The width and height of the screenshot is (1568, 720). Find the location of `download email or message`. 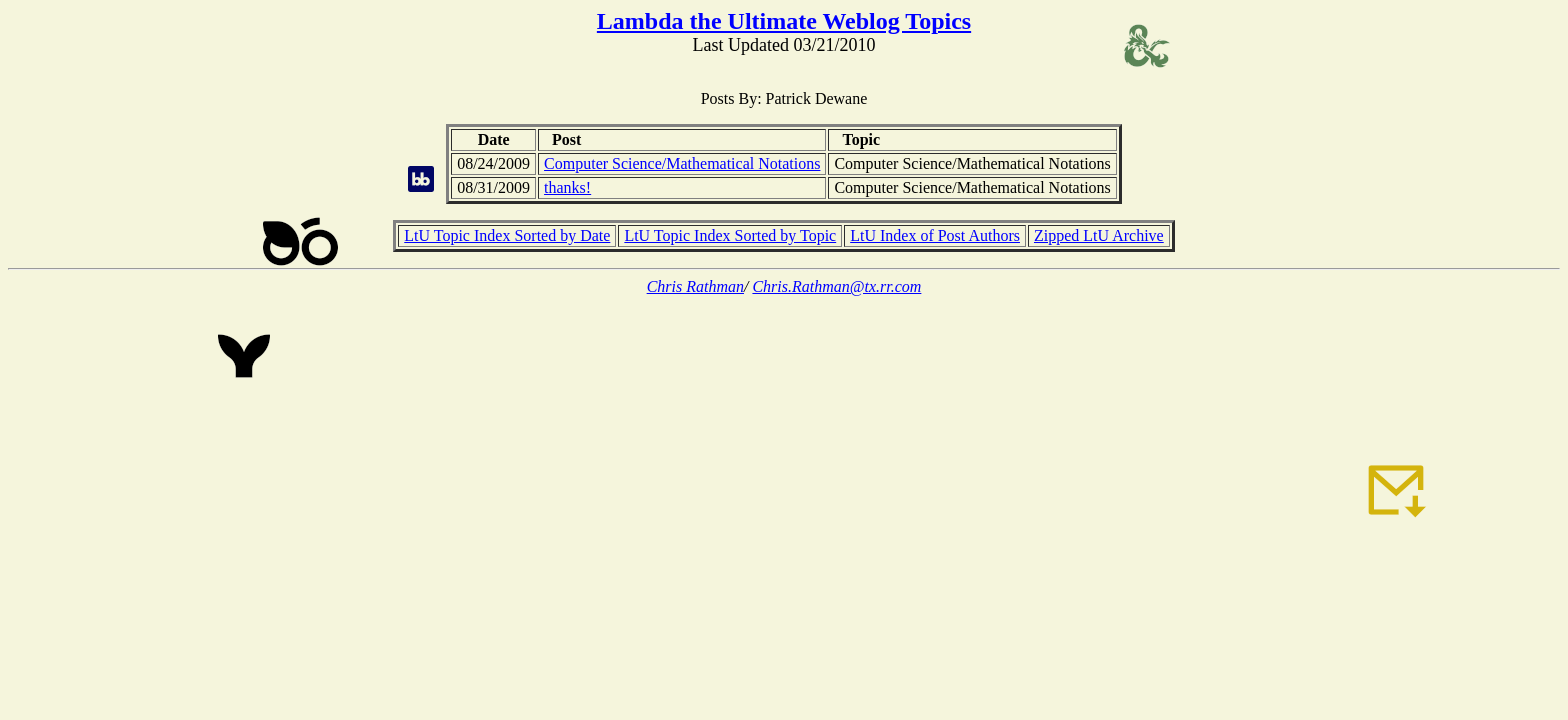

download email or message is located at coordinates (1396, 490).